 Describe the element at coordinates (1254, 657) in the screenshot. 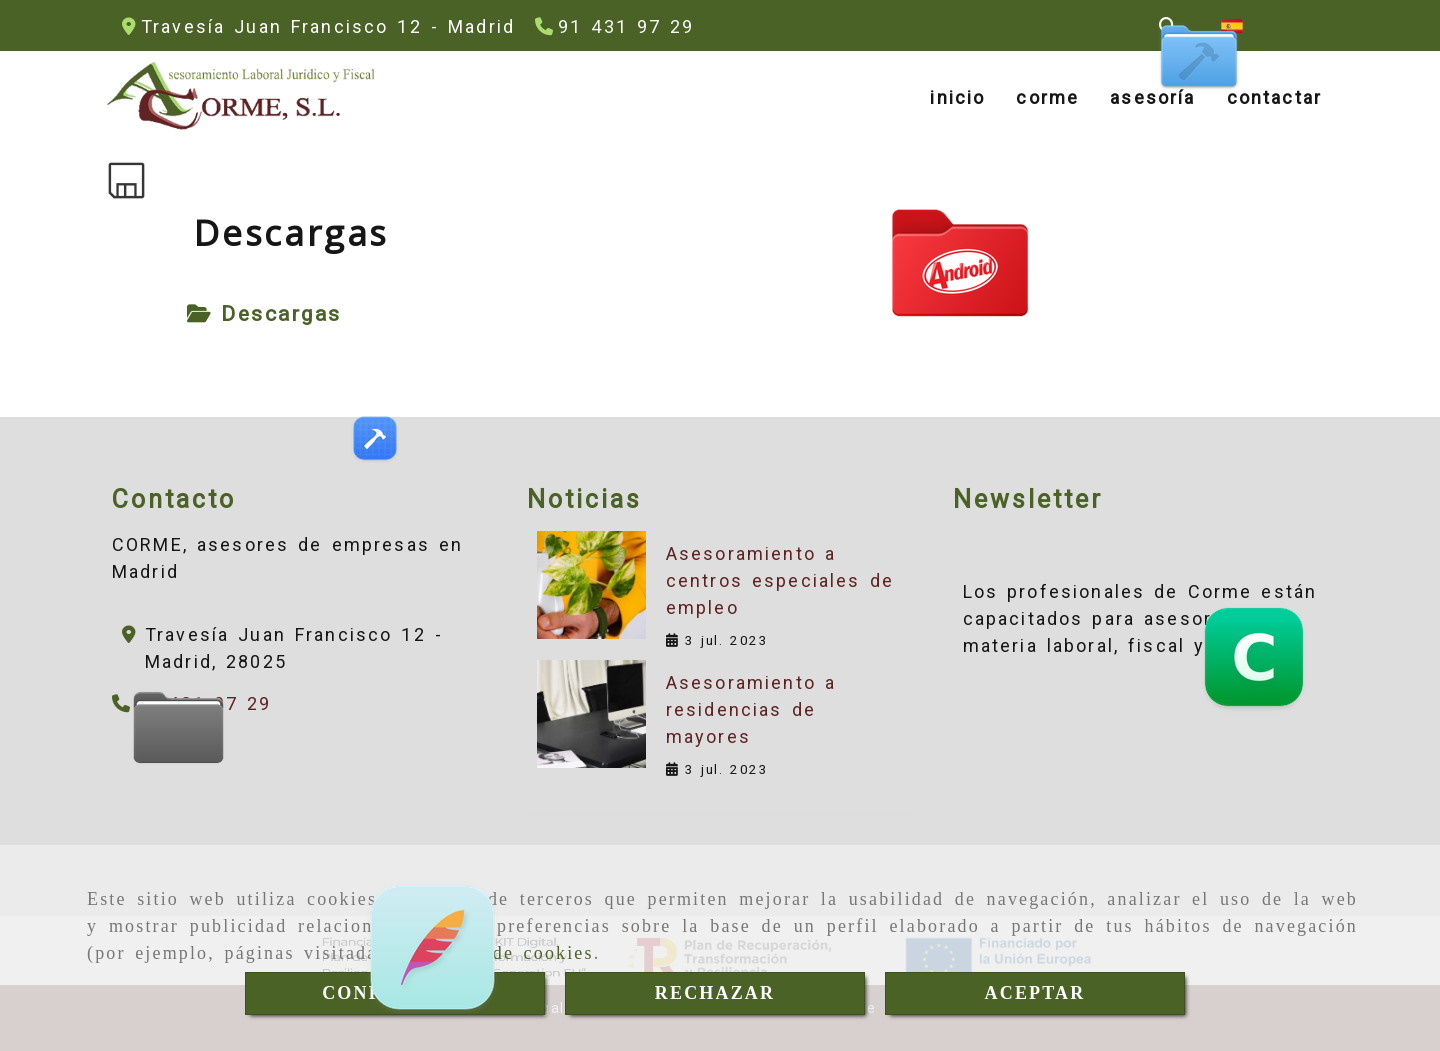

I see `open the connectagram word puzzle game` at that location.